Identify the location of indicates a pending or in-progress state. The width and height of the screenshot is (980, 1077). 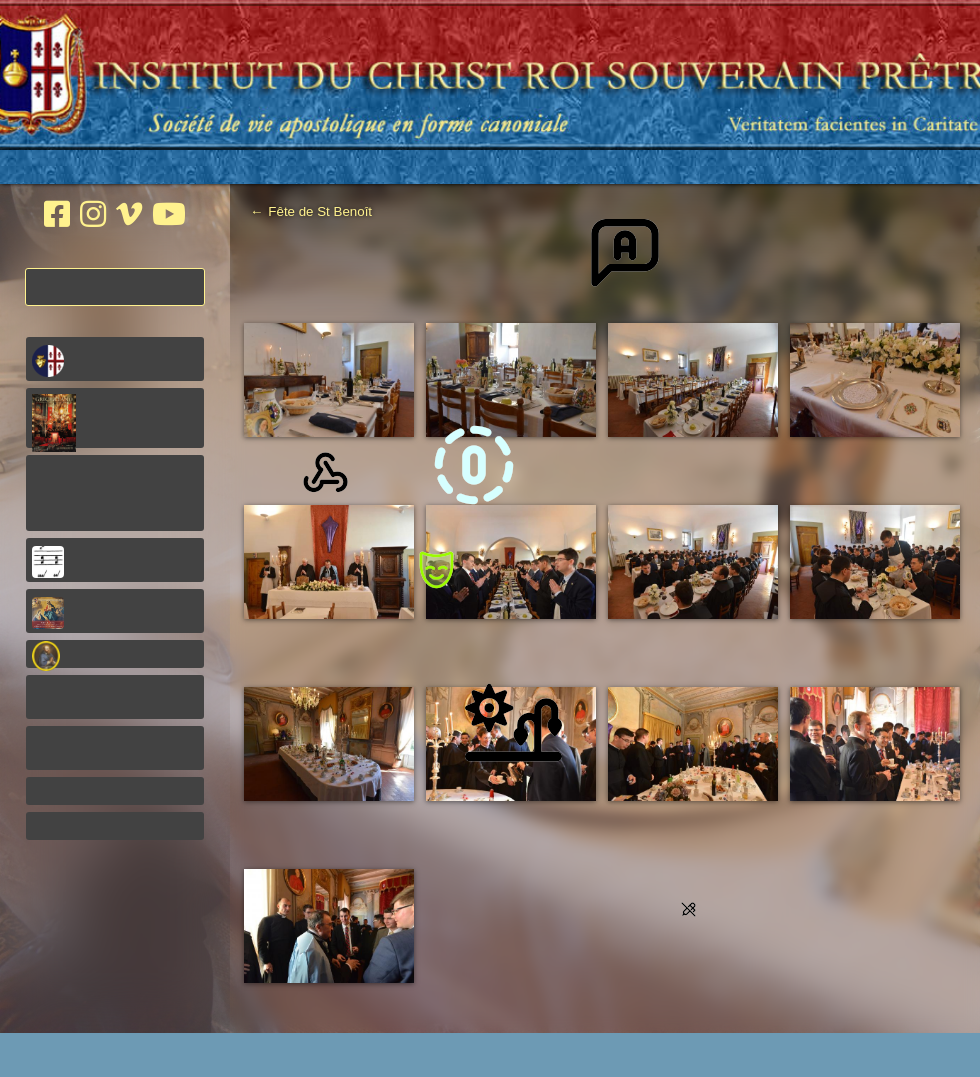
(474, 465).